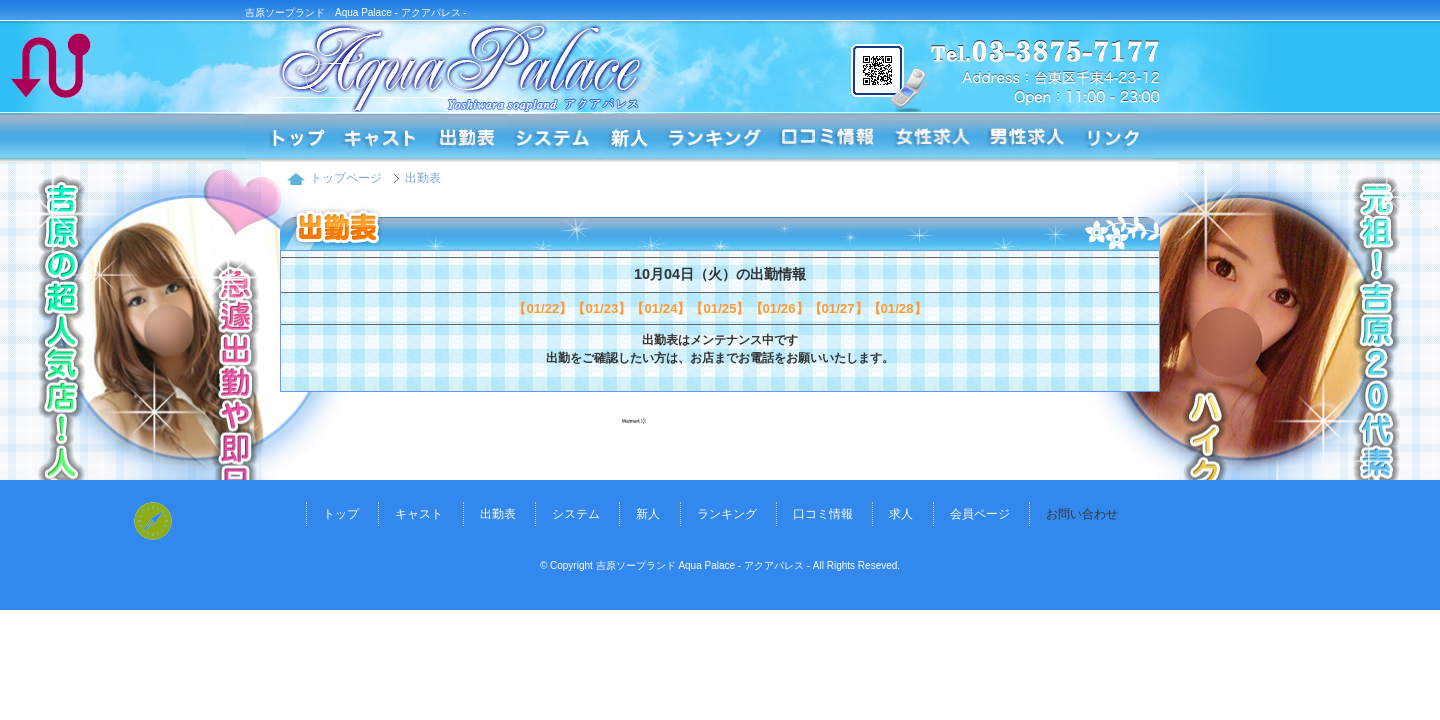 The image size is (1440, 720). Describe the element at coordinates (153, 521) in the screenshot. I see `open Safari web browser` at that location.